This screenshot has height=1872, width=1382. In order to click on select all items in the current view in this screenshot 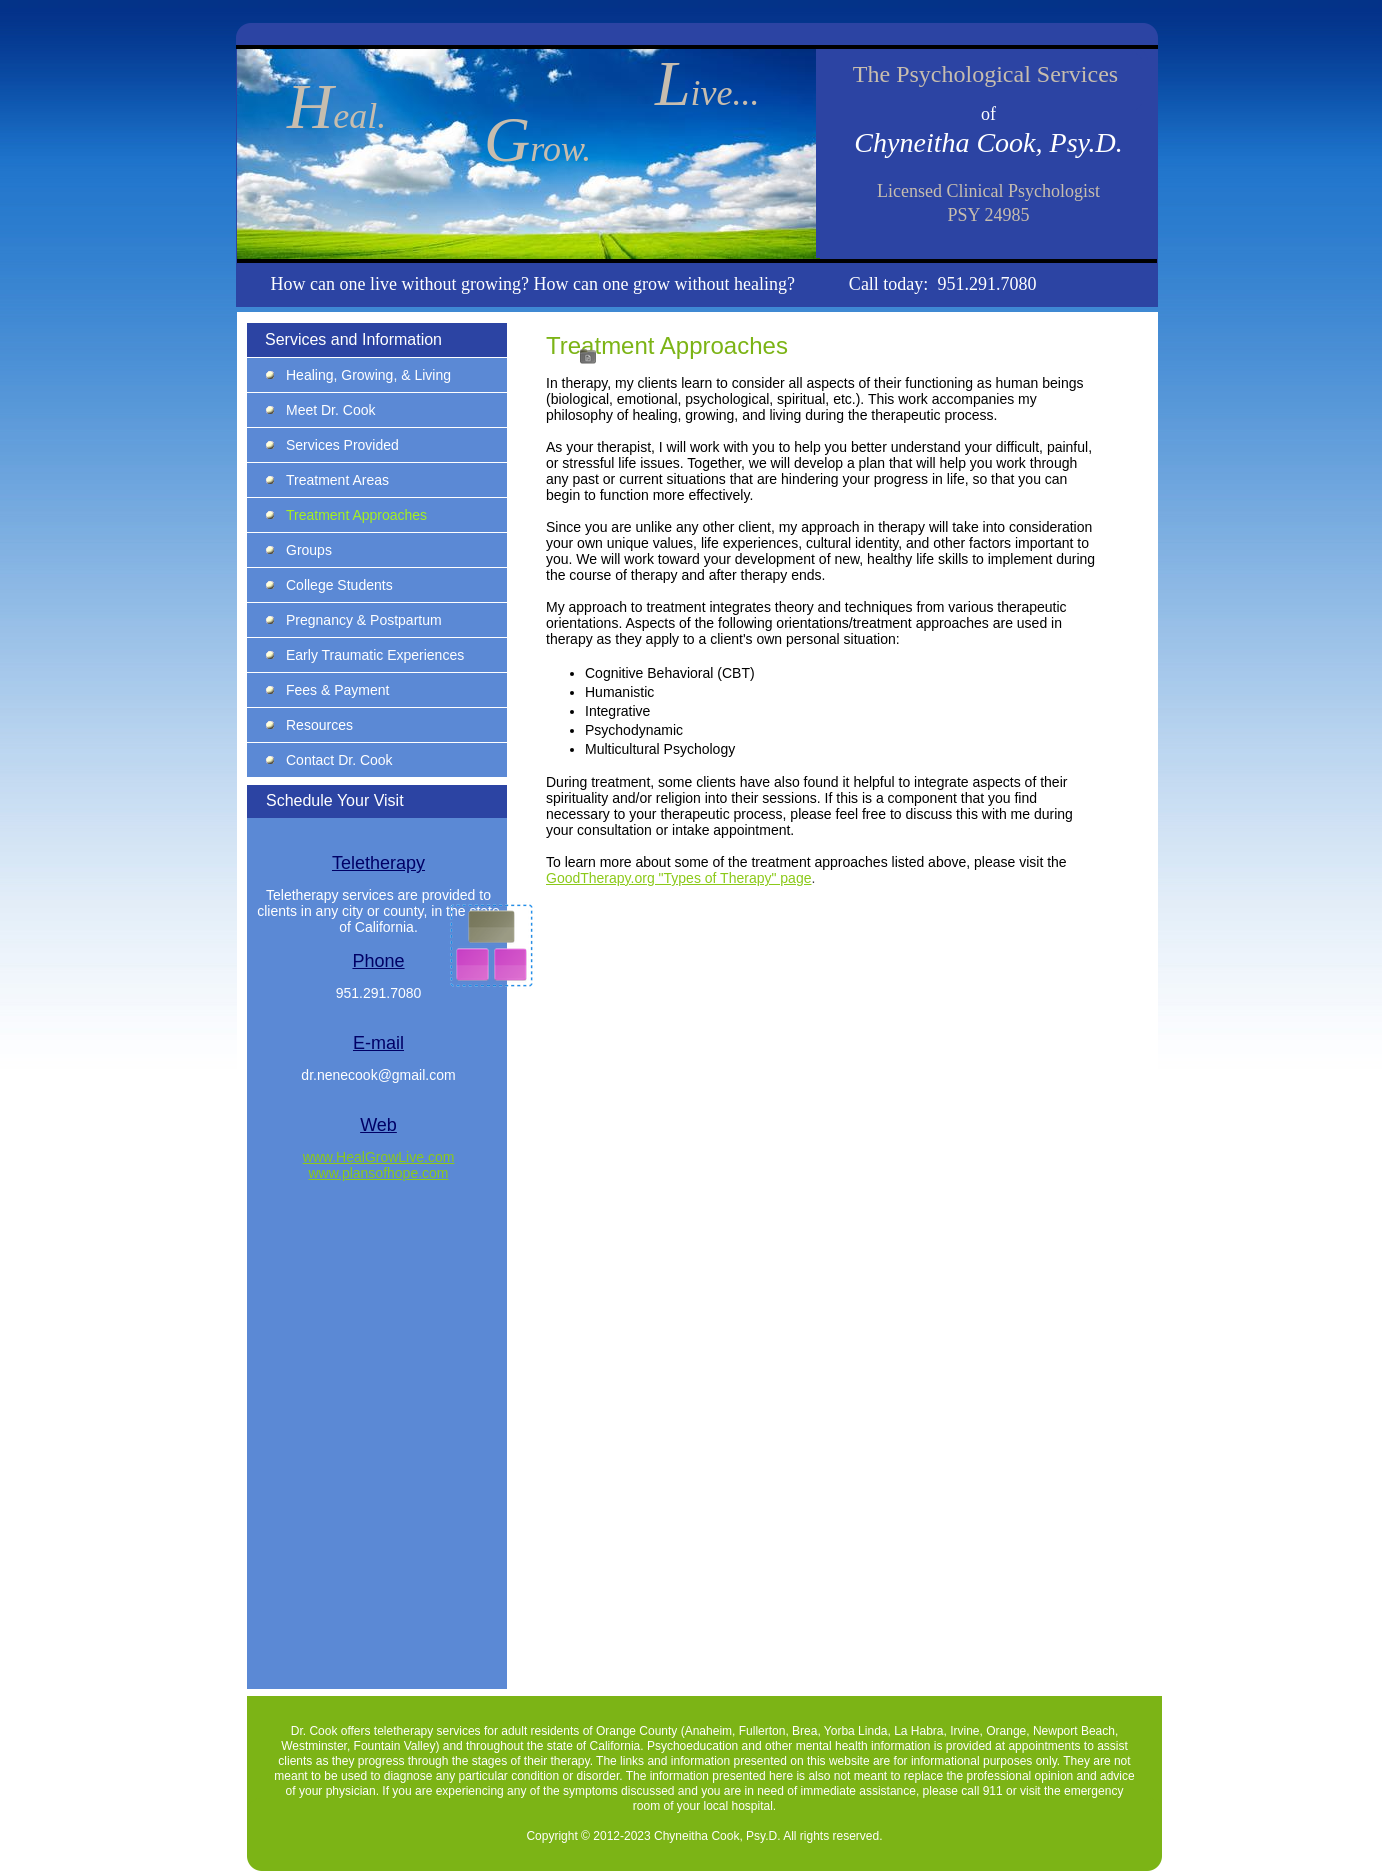, I will do `click(491, 945)`.